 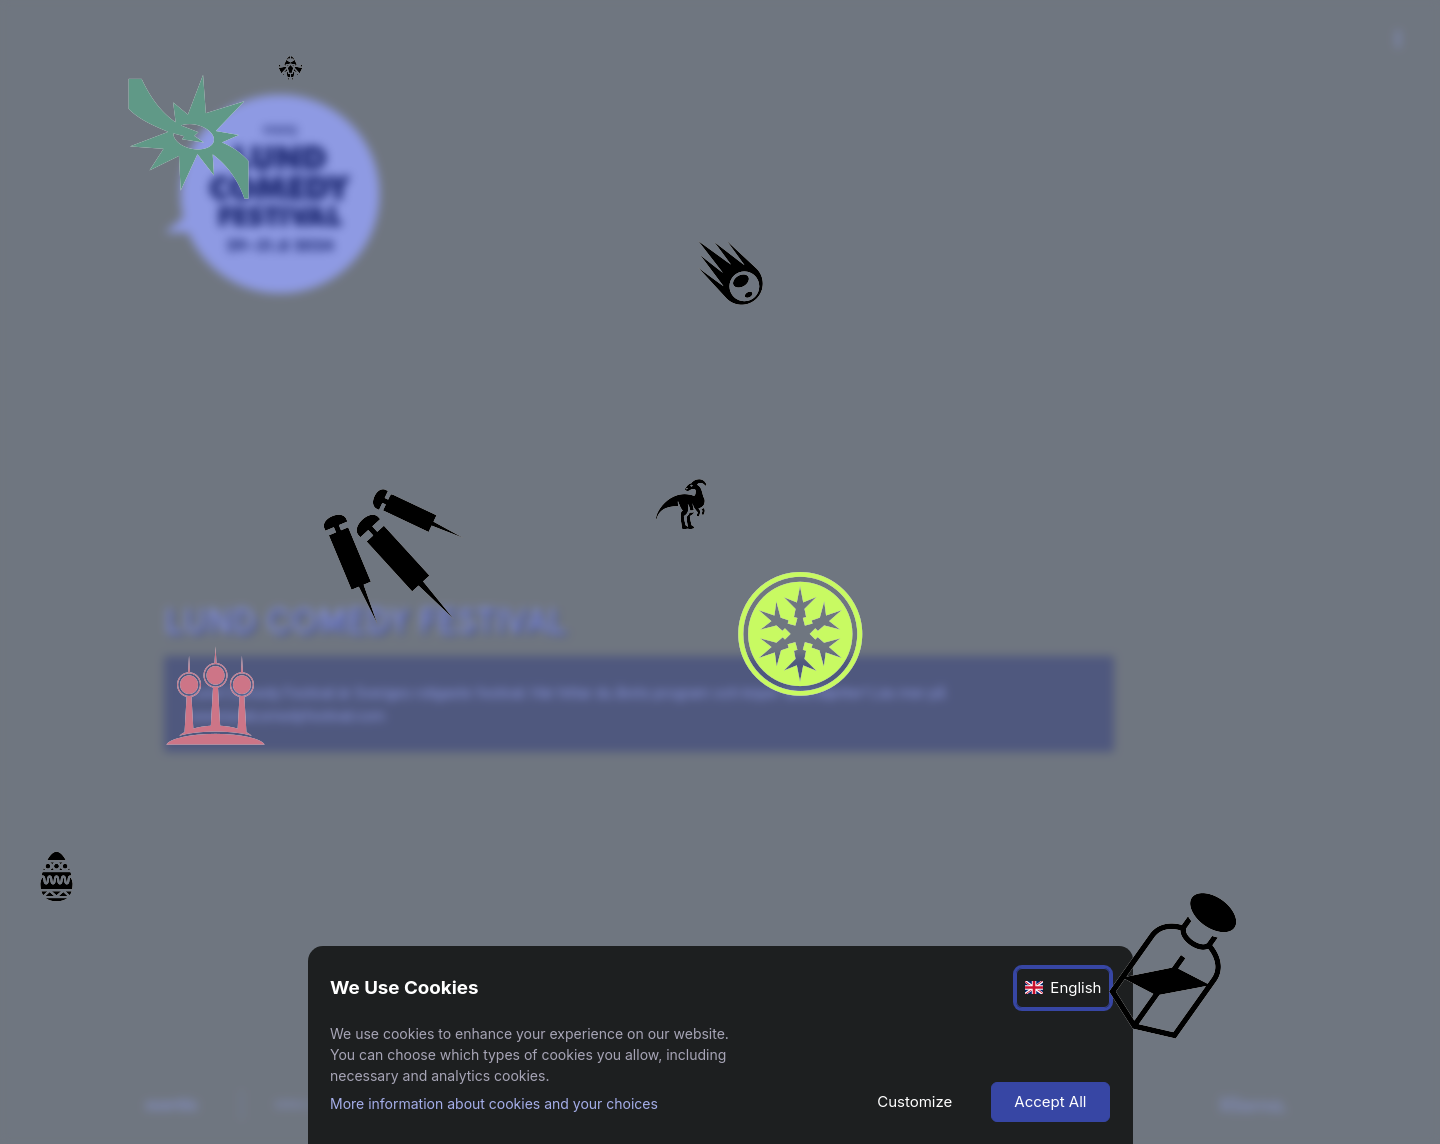 I want to click on launch a space game or sci-fi themed app, so click(x=290, y=67).